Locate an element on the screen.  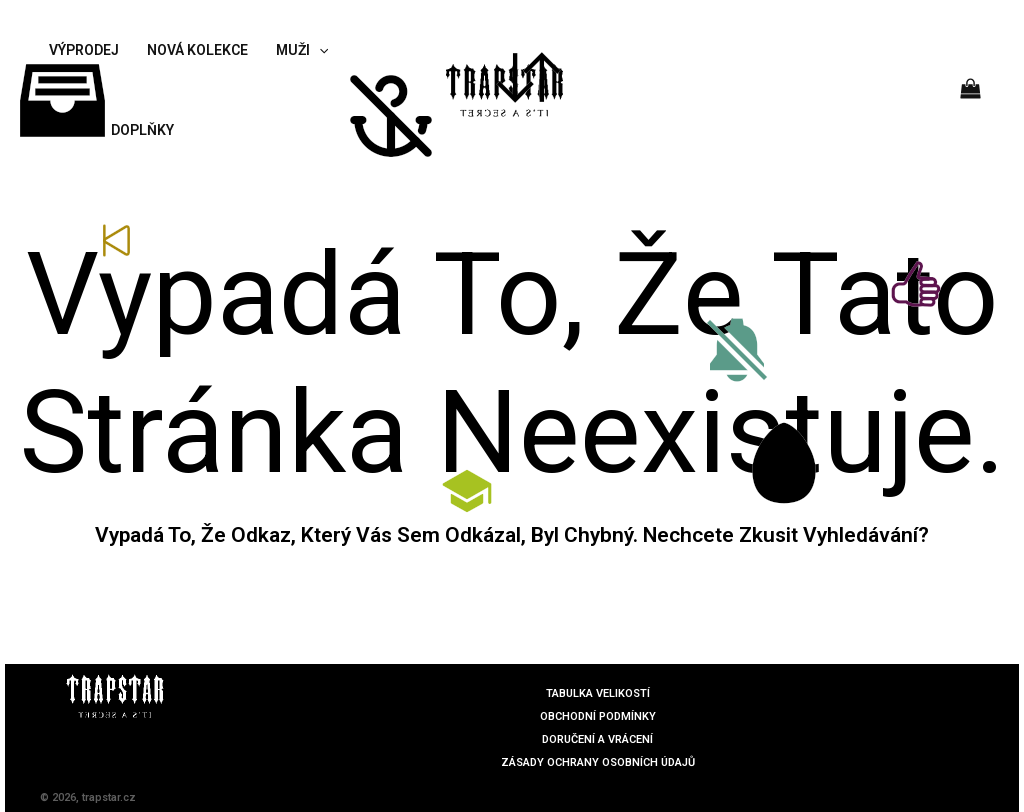
like or upvote content is located at coordinates (916, 284).